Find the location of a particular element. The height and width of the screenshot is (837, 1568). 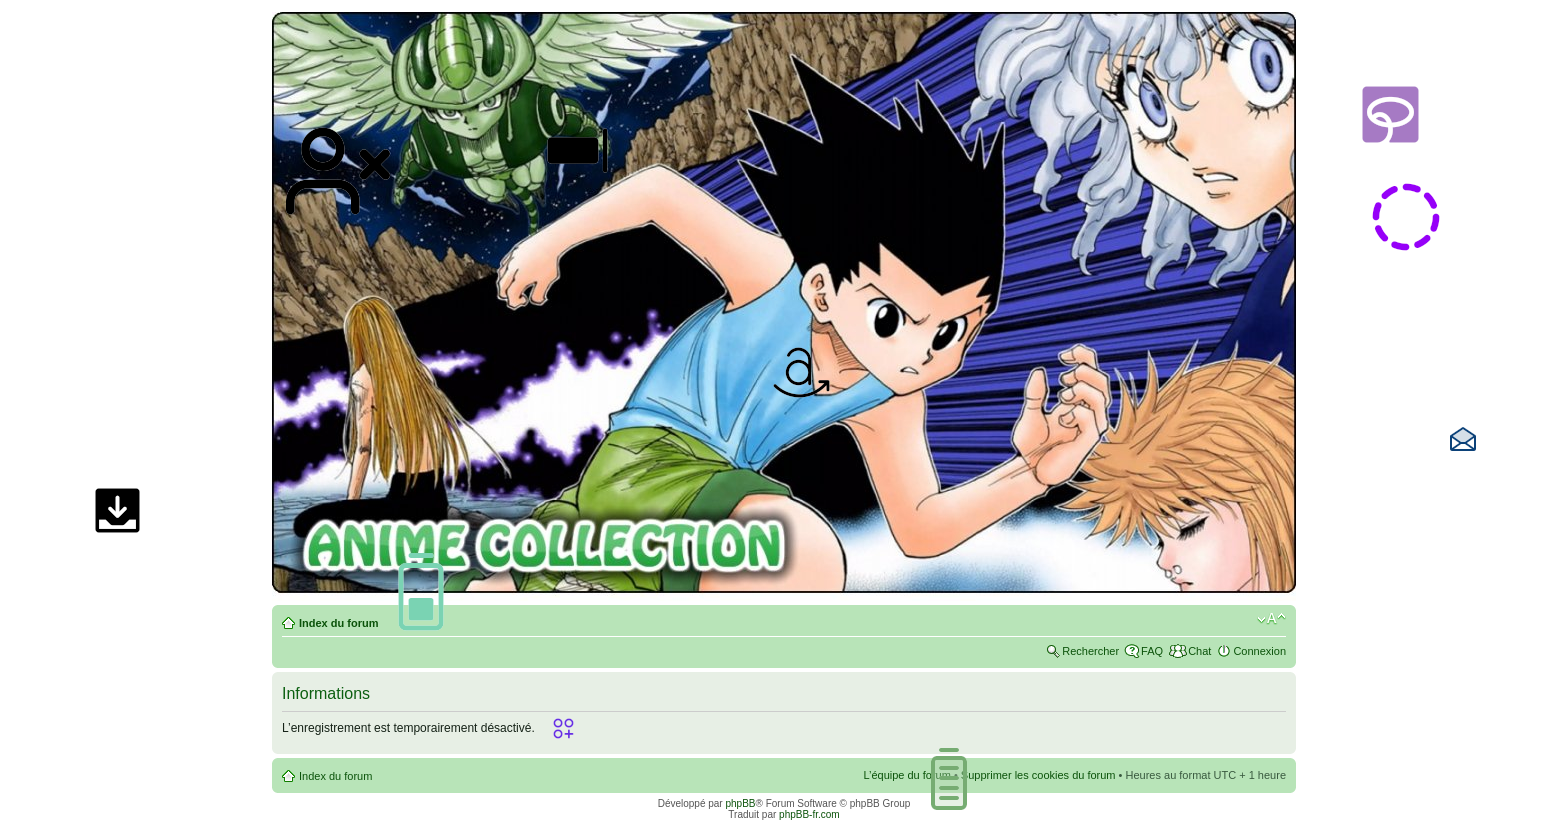

indicates battery is fully charged is located at coordinates (949, 780).